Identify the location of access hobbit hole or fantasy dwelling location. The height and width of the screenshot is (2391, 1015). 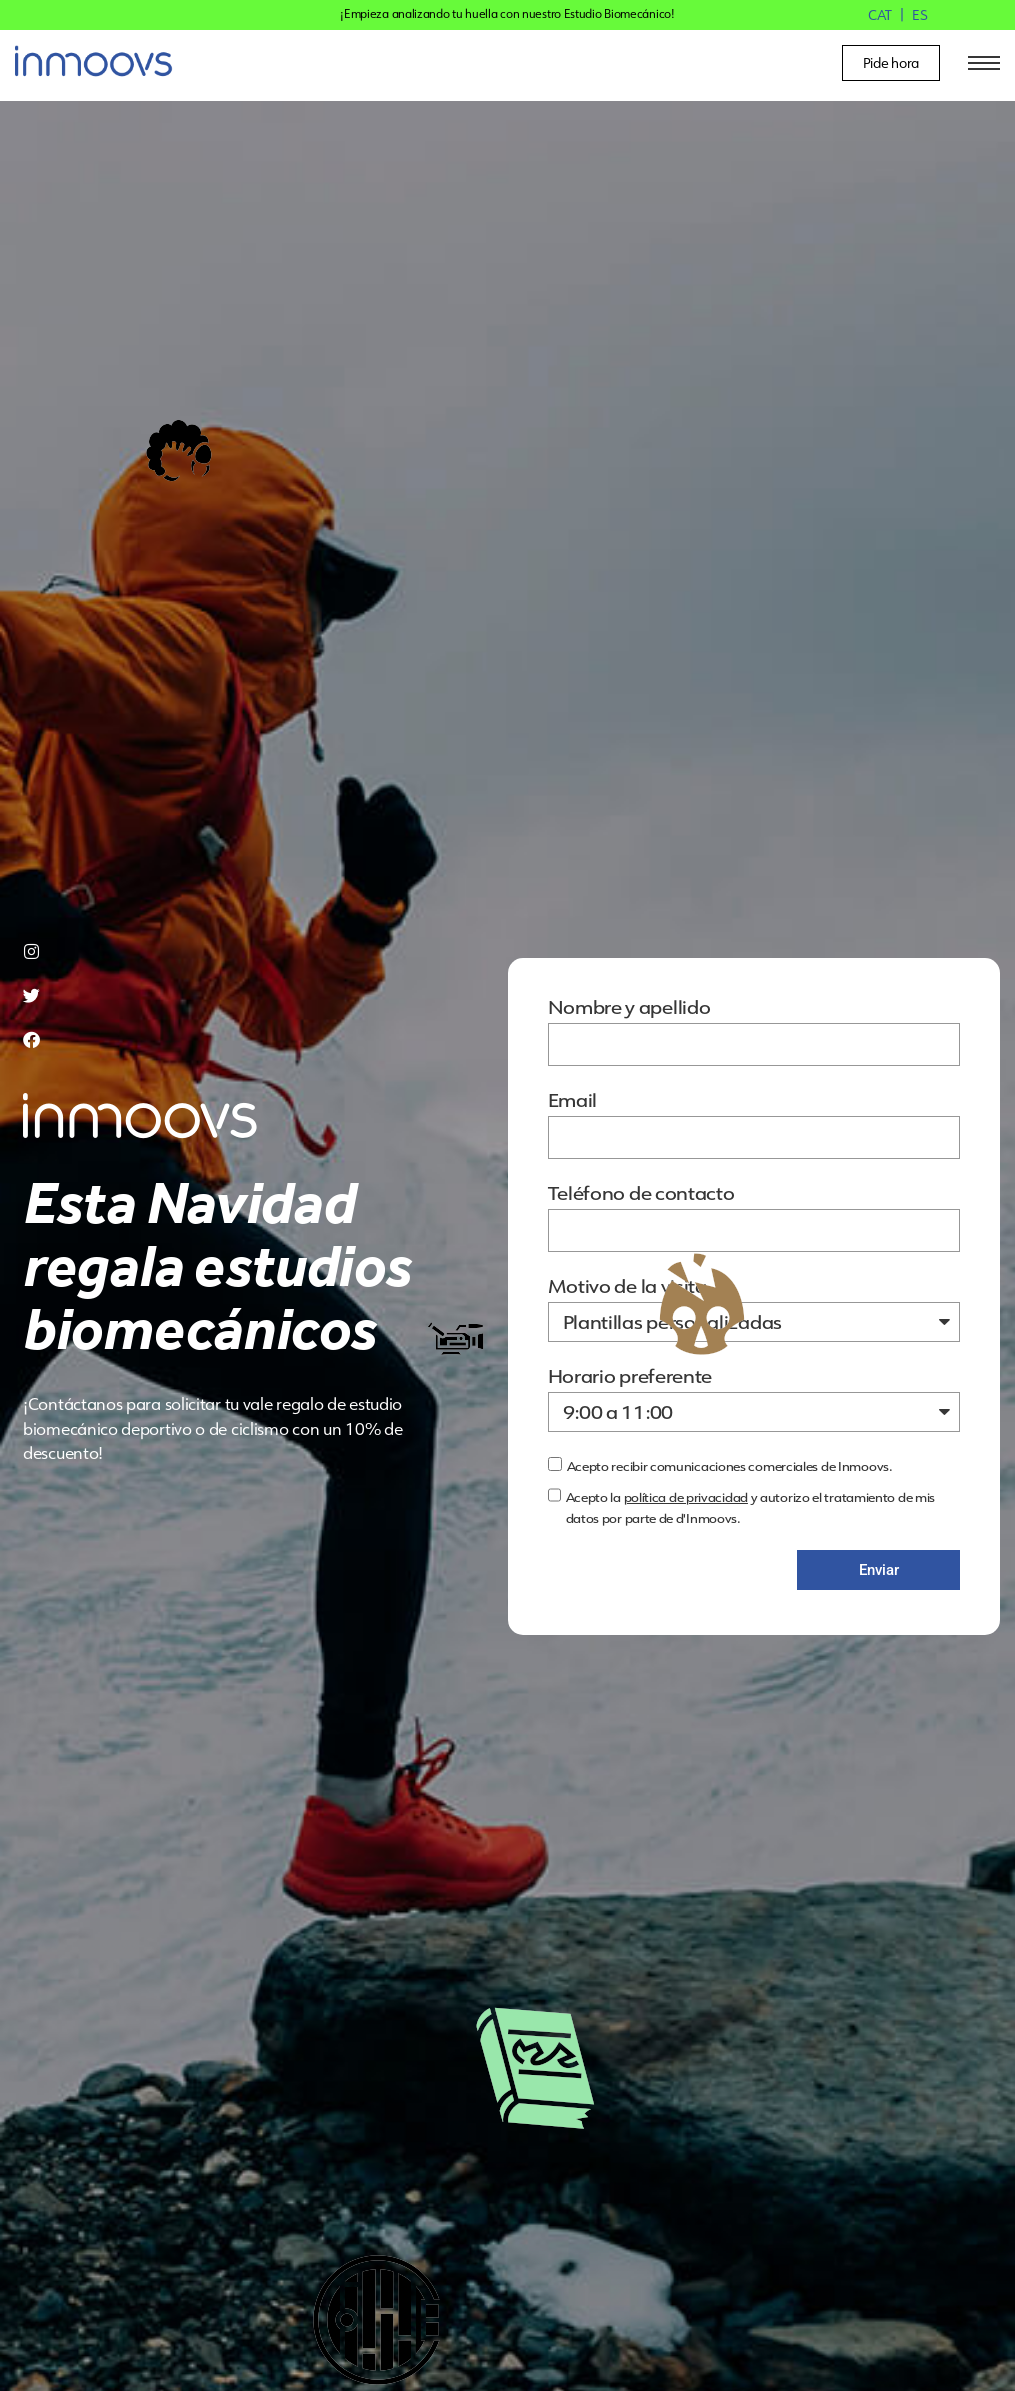
(378, 2320).